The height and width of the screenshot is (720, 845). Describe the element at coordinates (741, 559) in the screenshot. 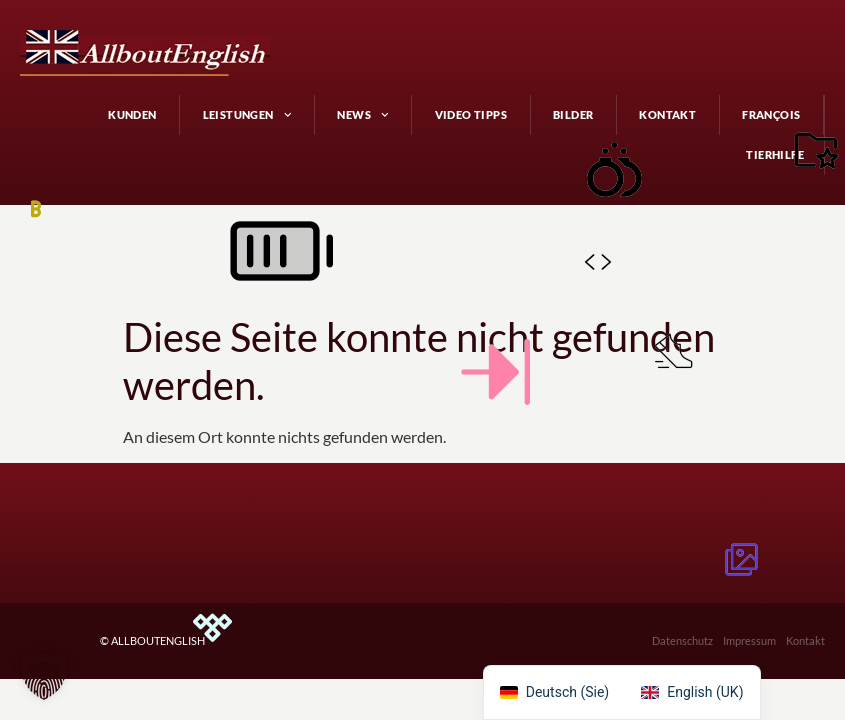

I see `view photo gallery` at that location.